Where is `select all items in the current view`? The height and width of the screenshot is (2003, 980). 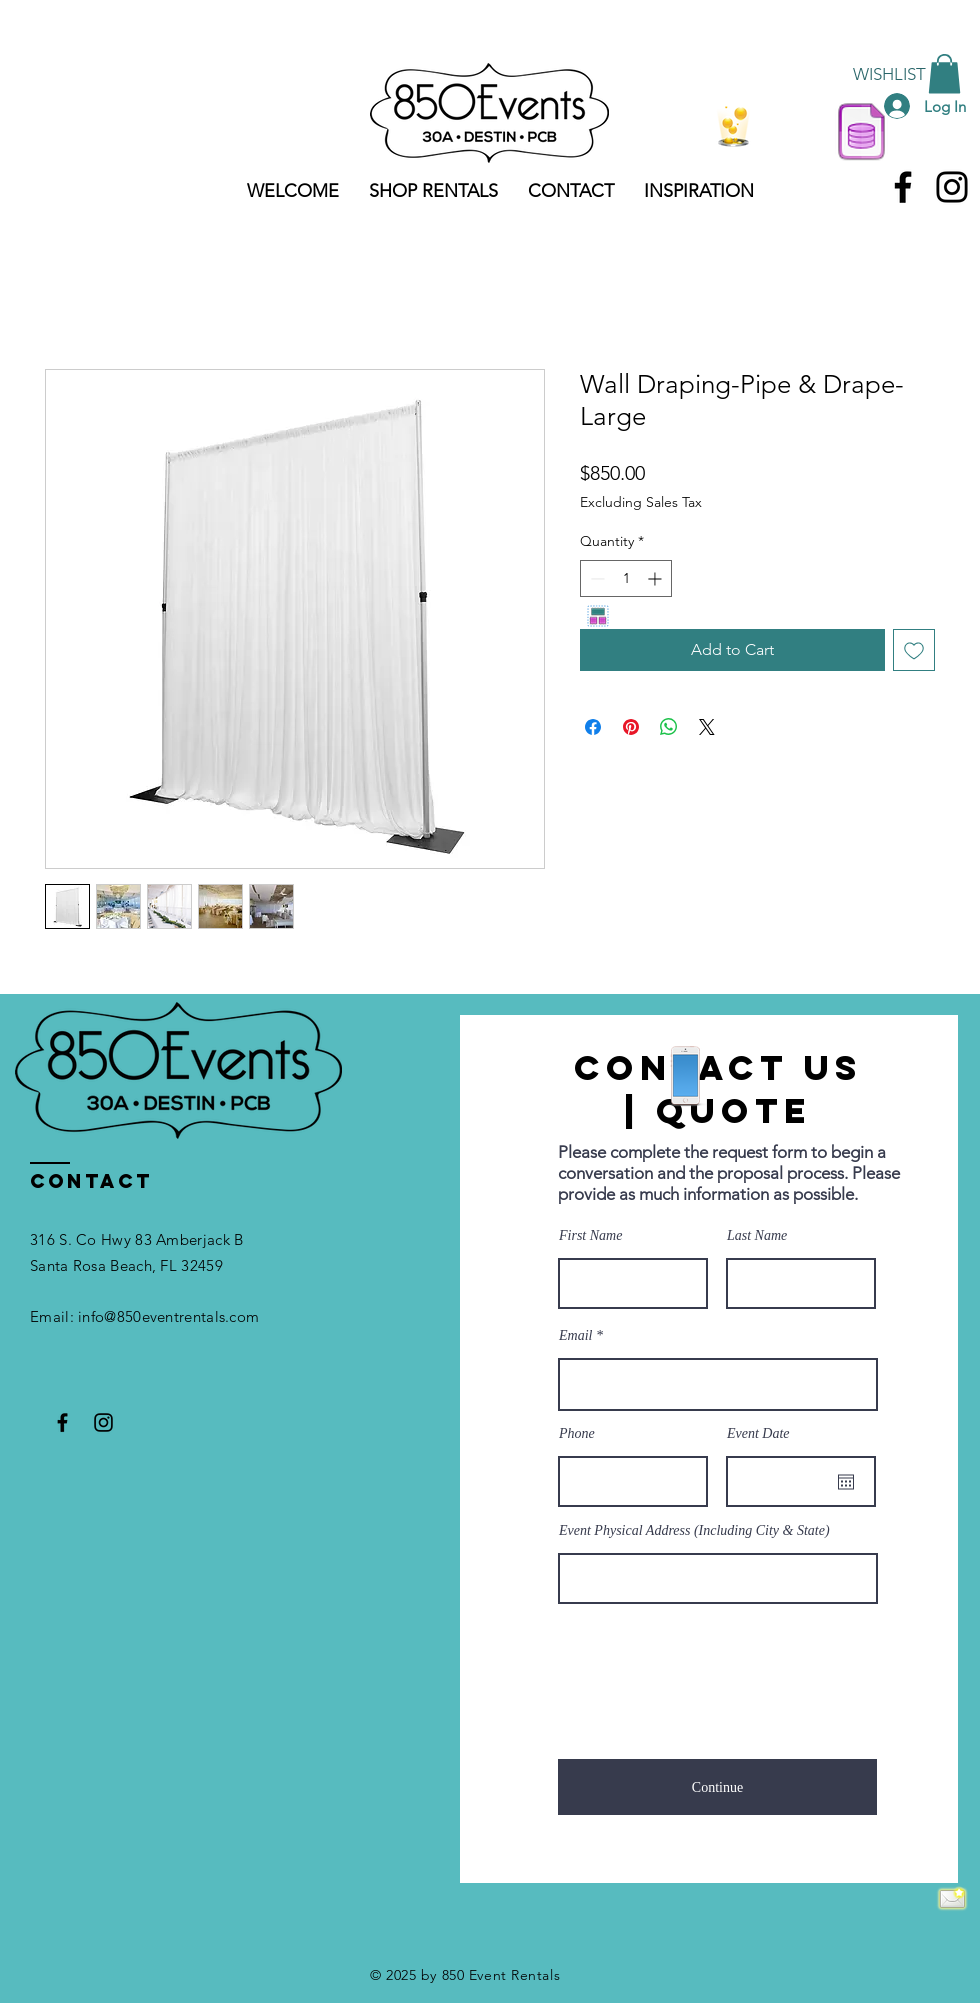
select all items in the current view is located at coordinates (598, 616).